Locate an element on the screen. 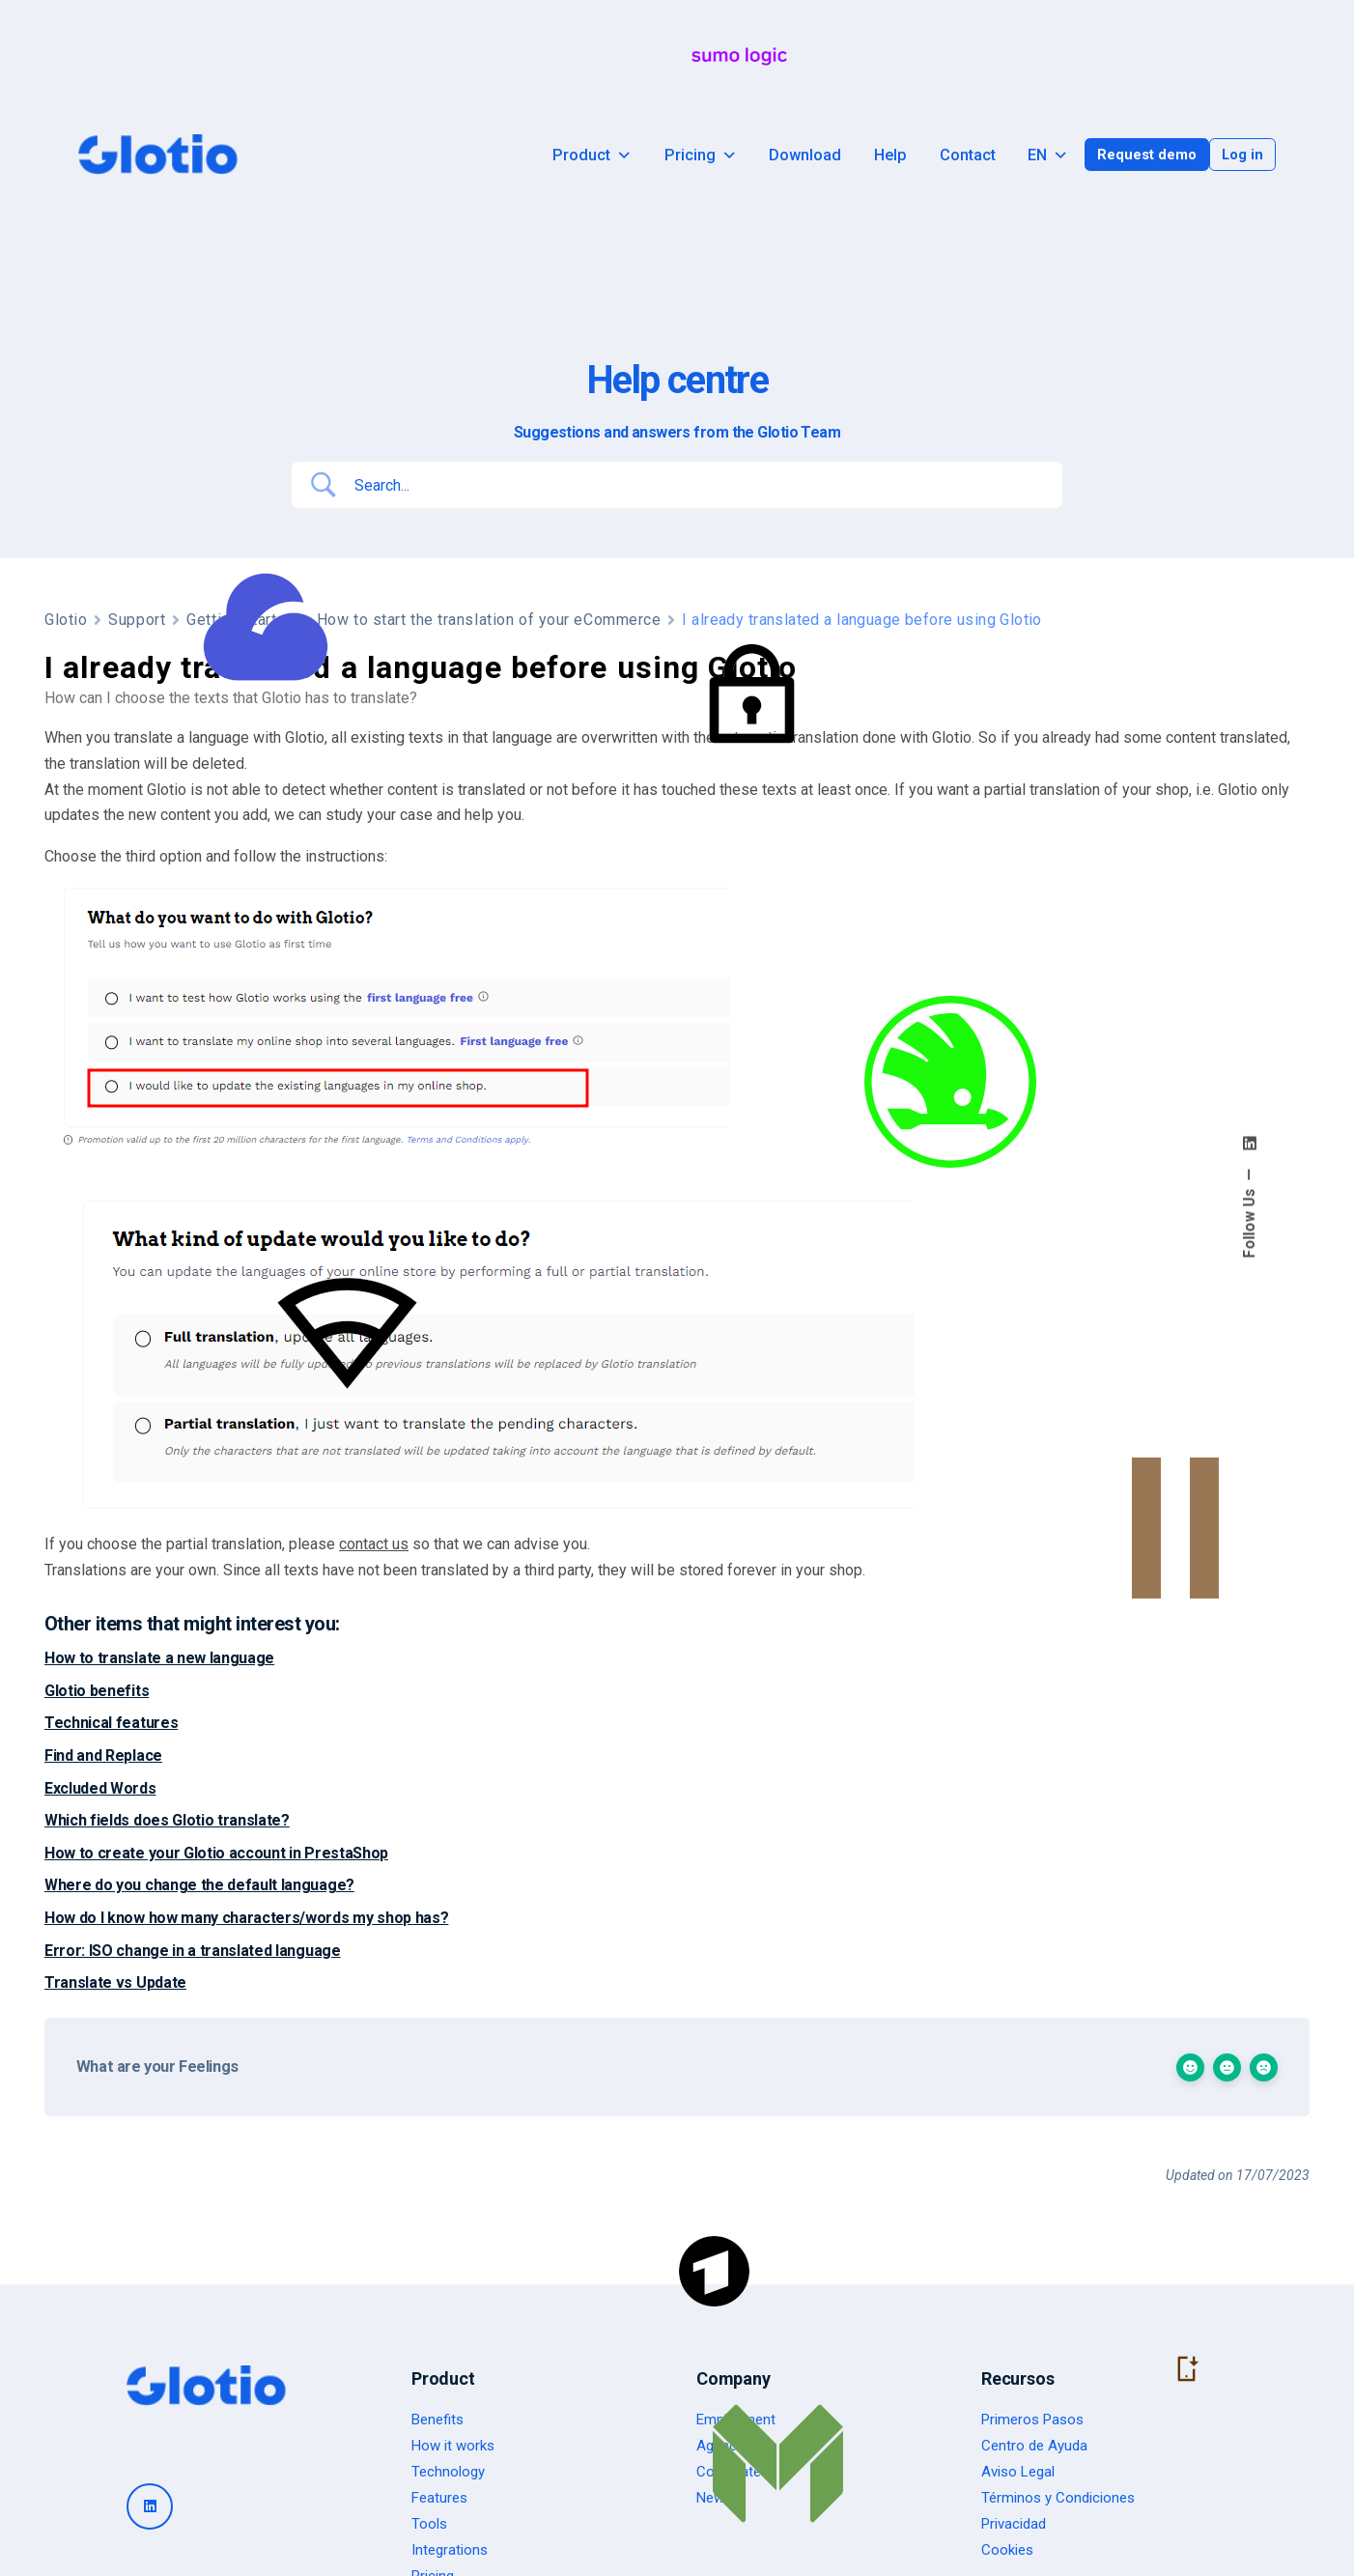 The width and height of the screenshot is (1354, 2576). open the Monzo banking app is located at coordinates (777, 2463).